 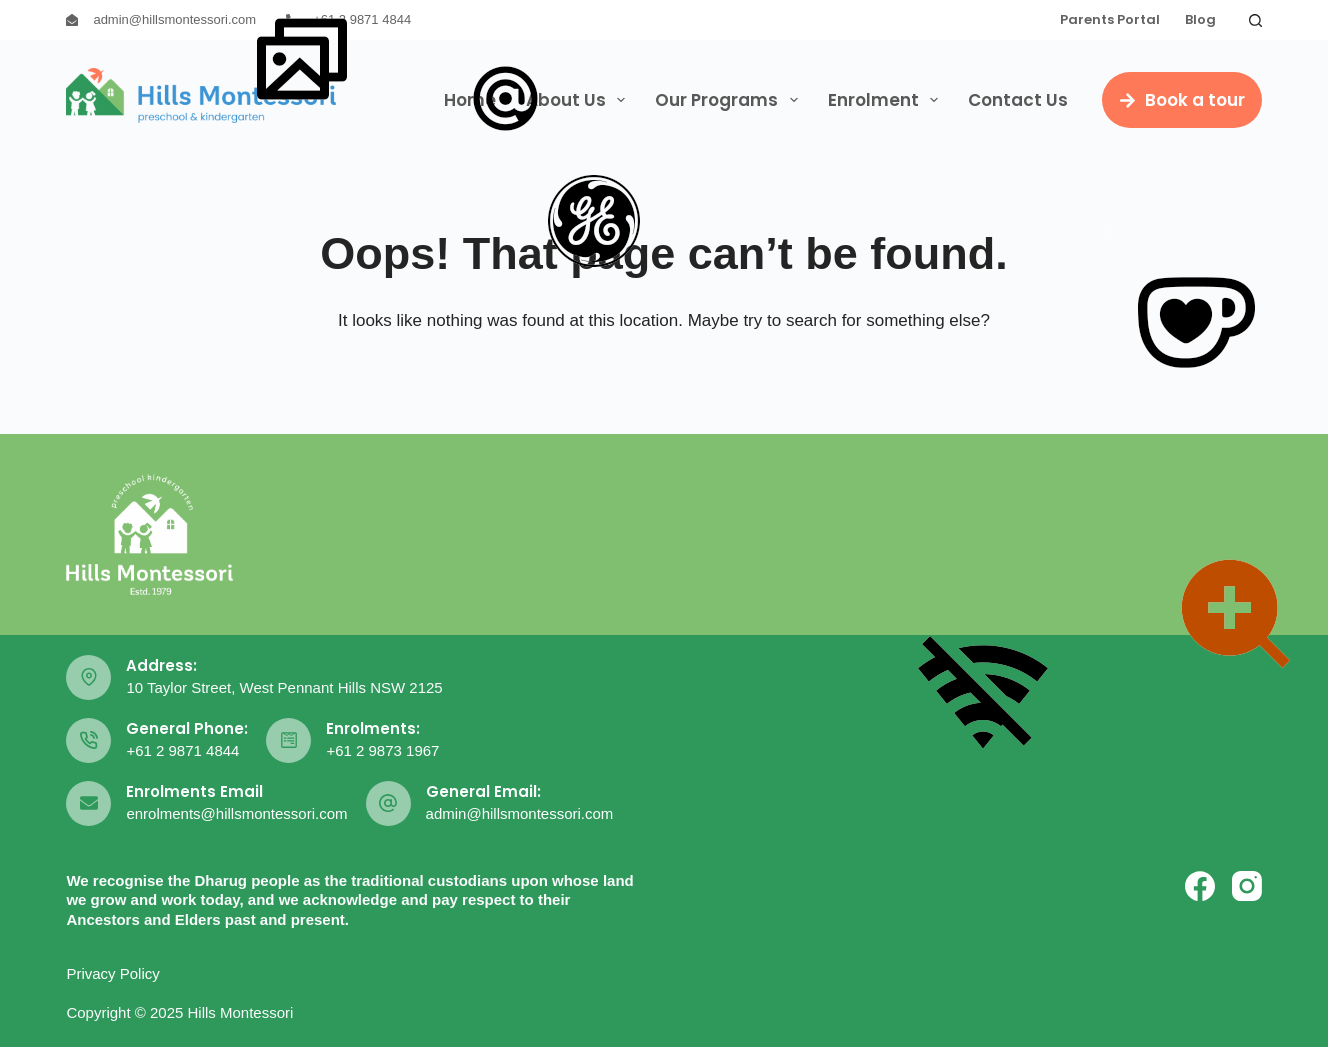 What do you see at coordinates (983, 697) in the screenshot?
I see `indicates no wifi connection available` at bounding box center [983, 697].